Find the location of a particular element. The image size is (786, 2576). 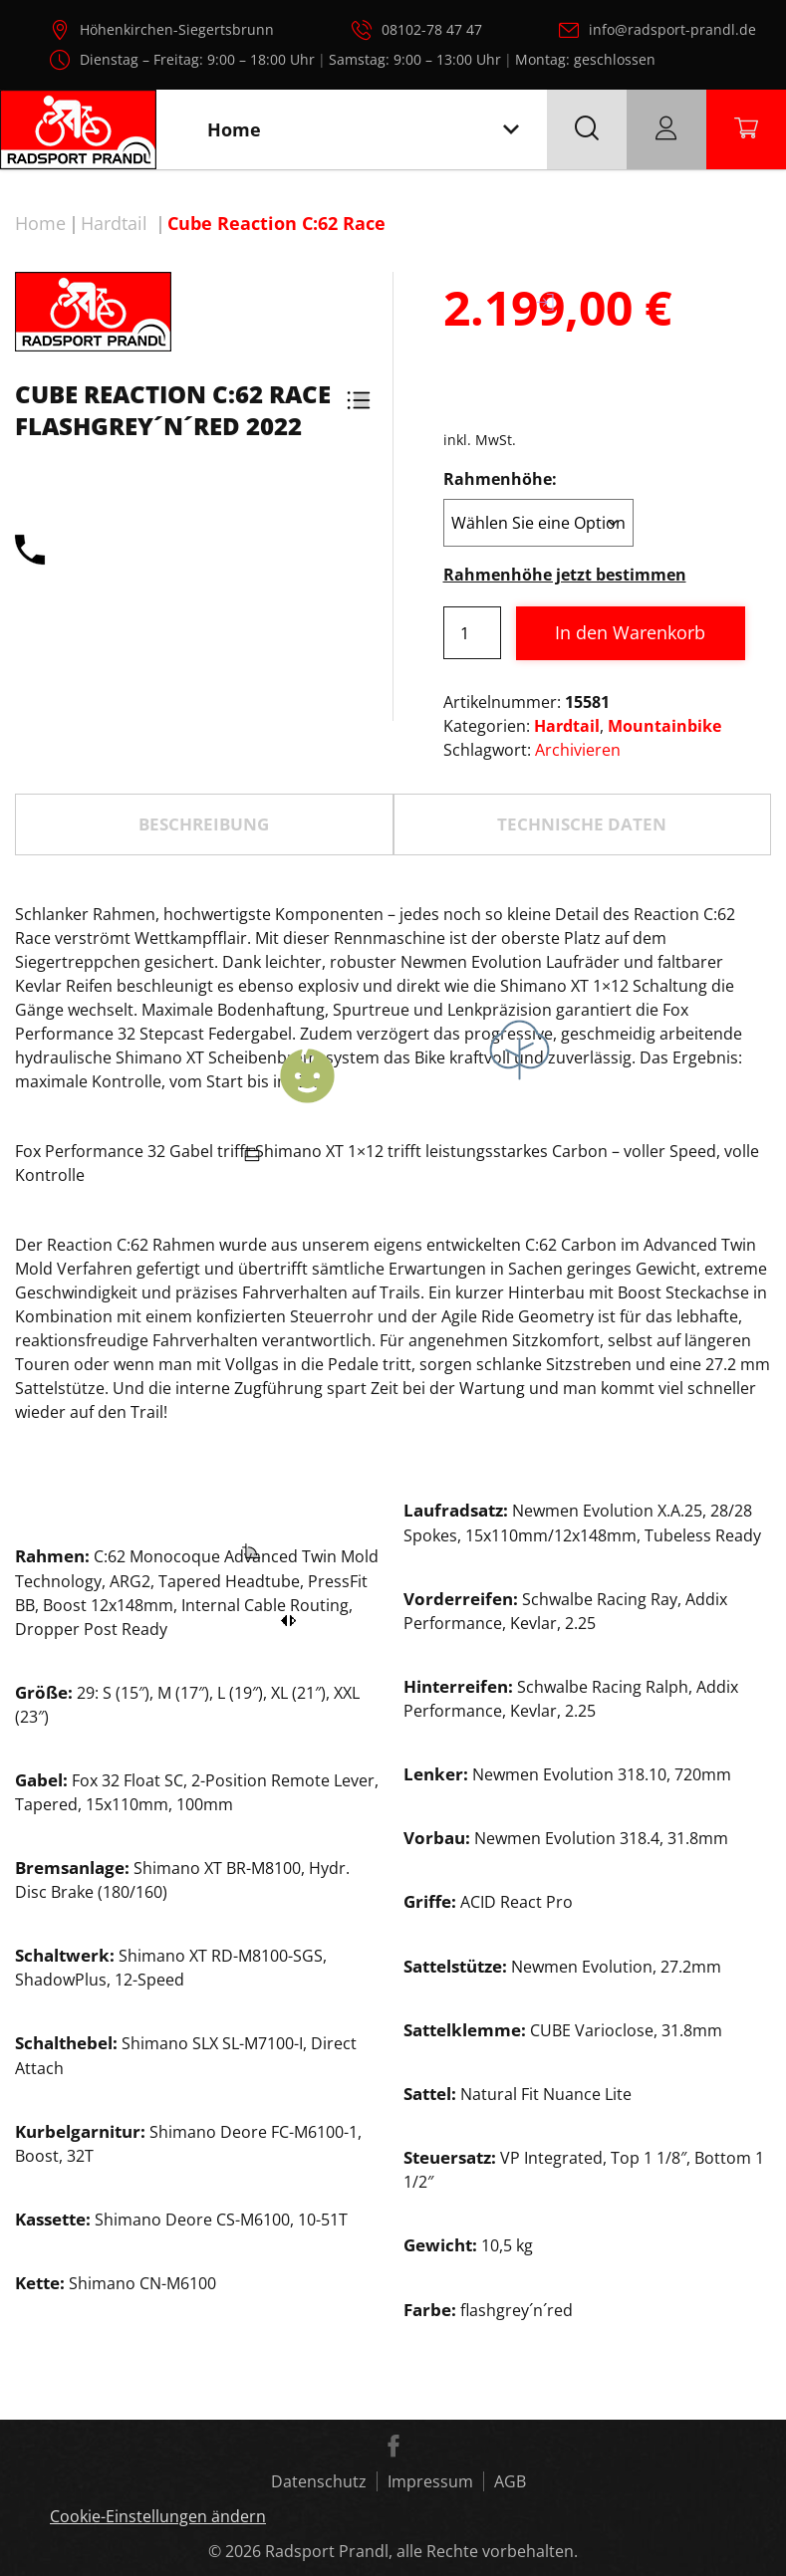

access travel or trip settings is located at coordinates (252, 1155).